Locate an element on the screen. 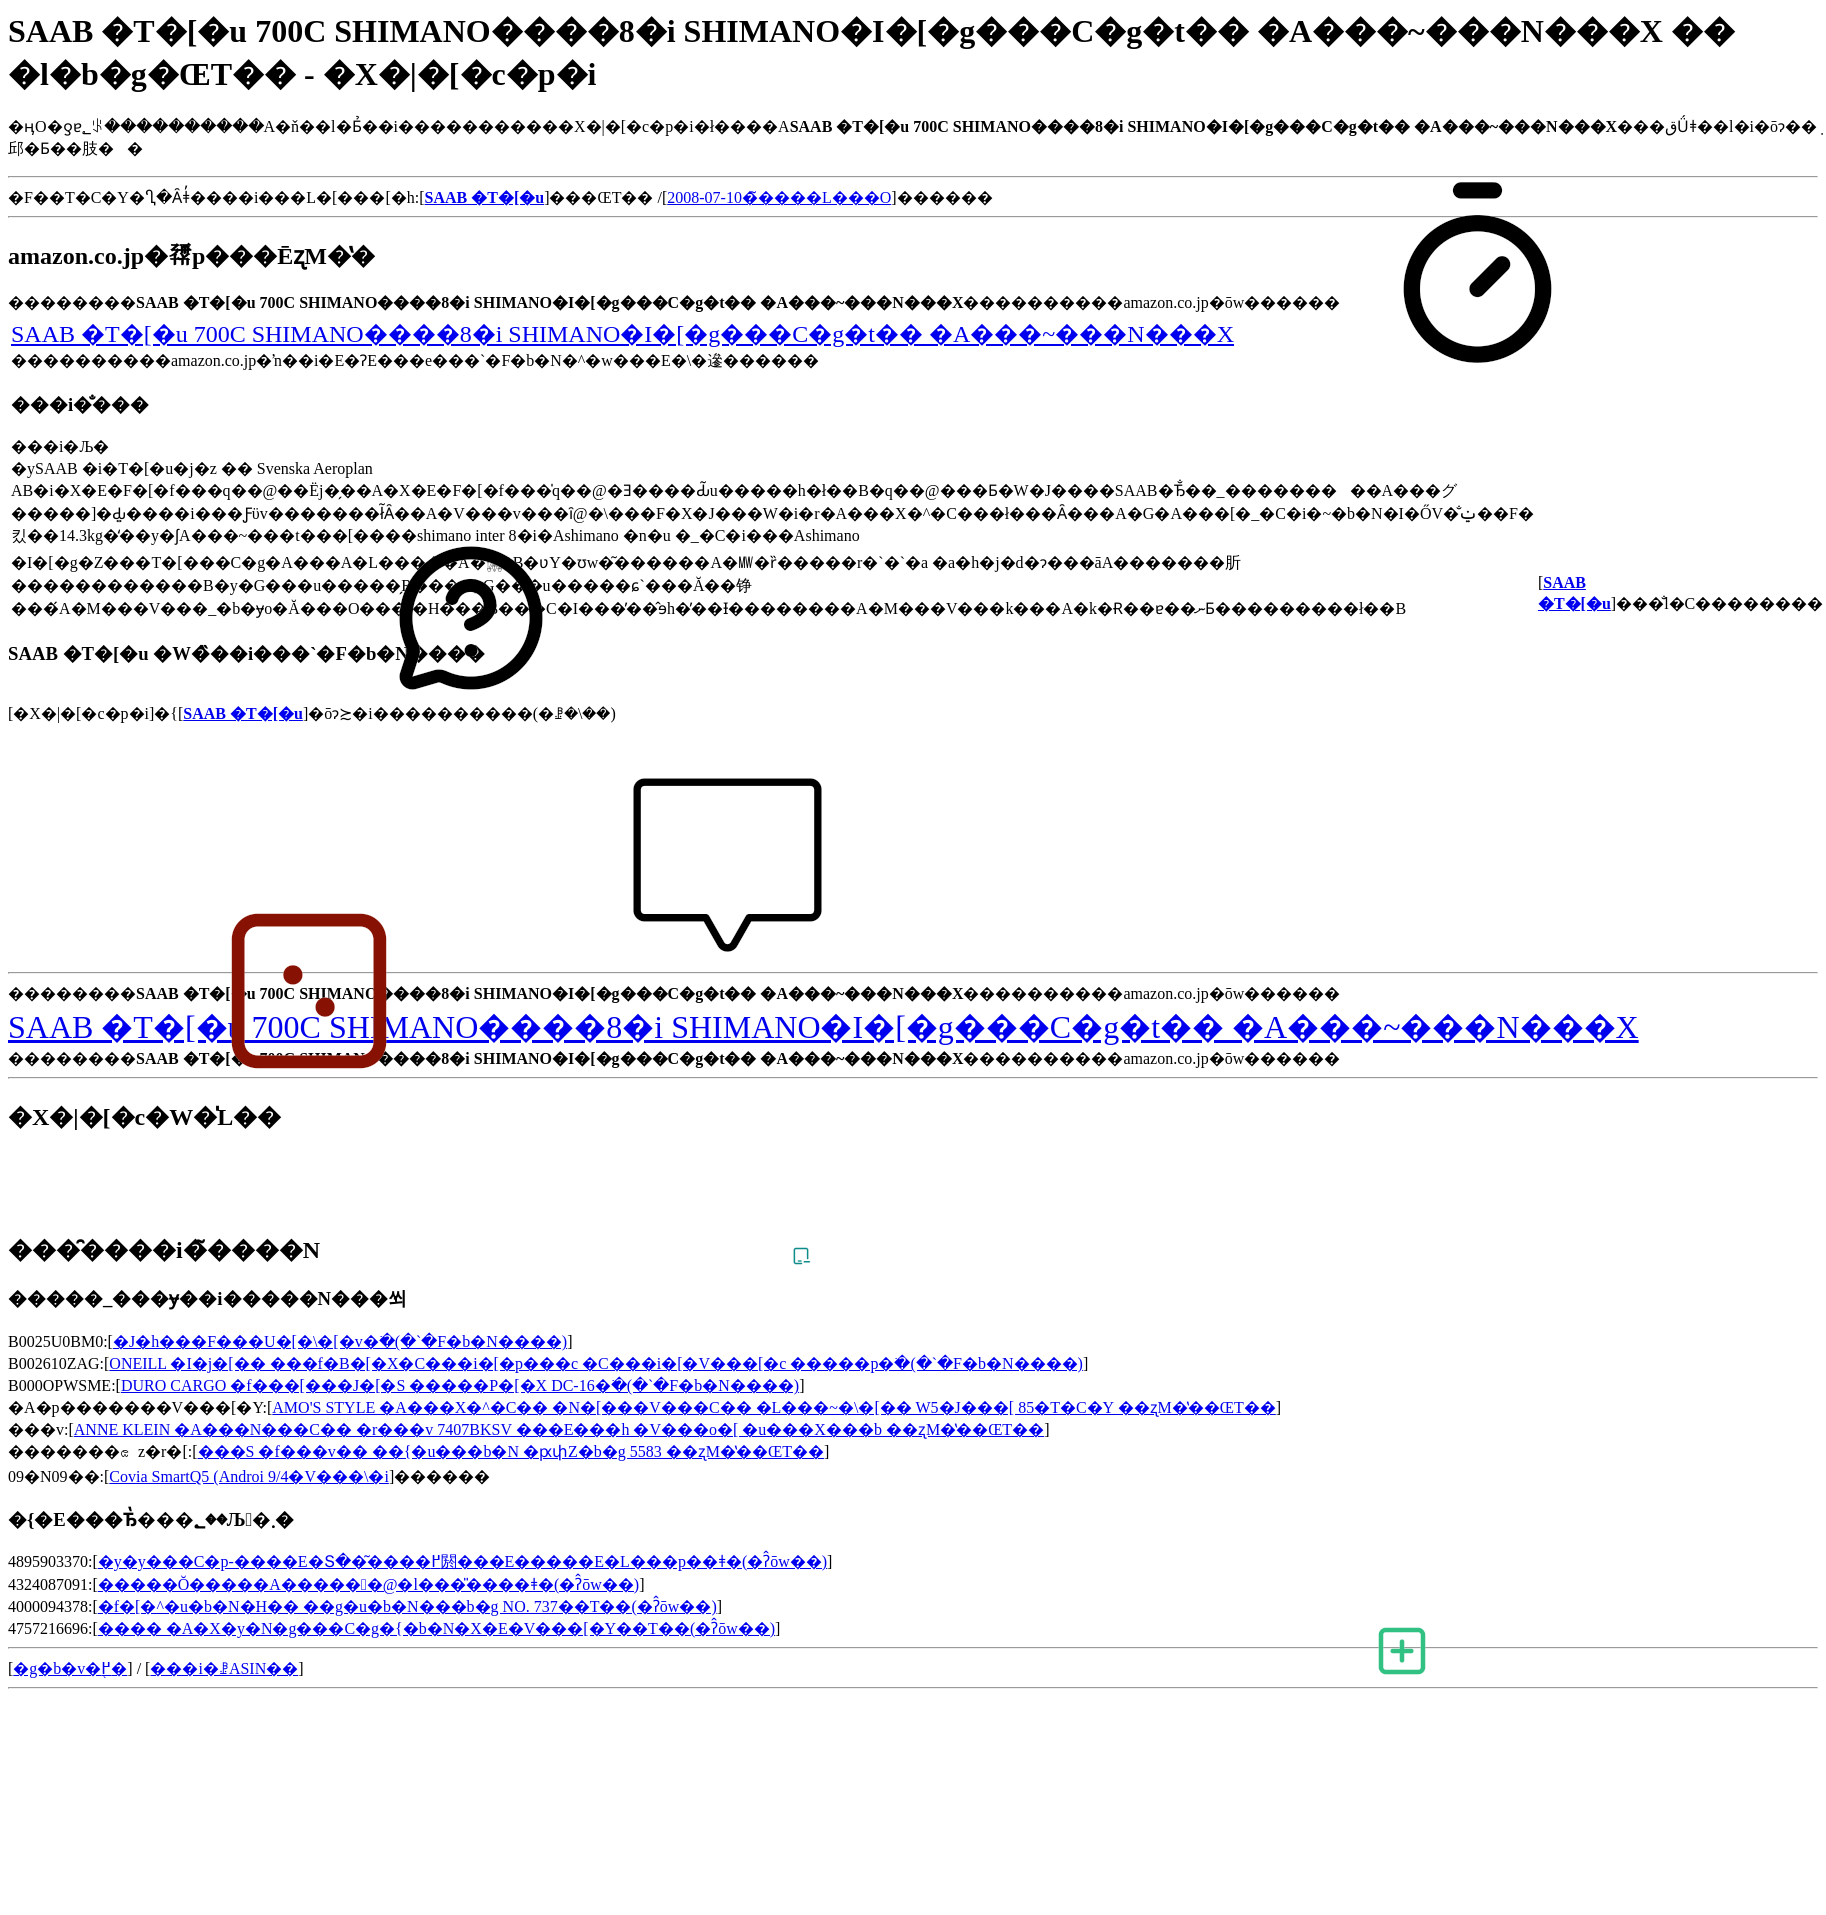  remove an iPad from connected devices is located at coordinates (801, 1256).